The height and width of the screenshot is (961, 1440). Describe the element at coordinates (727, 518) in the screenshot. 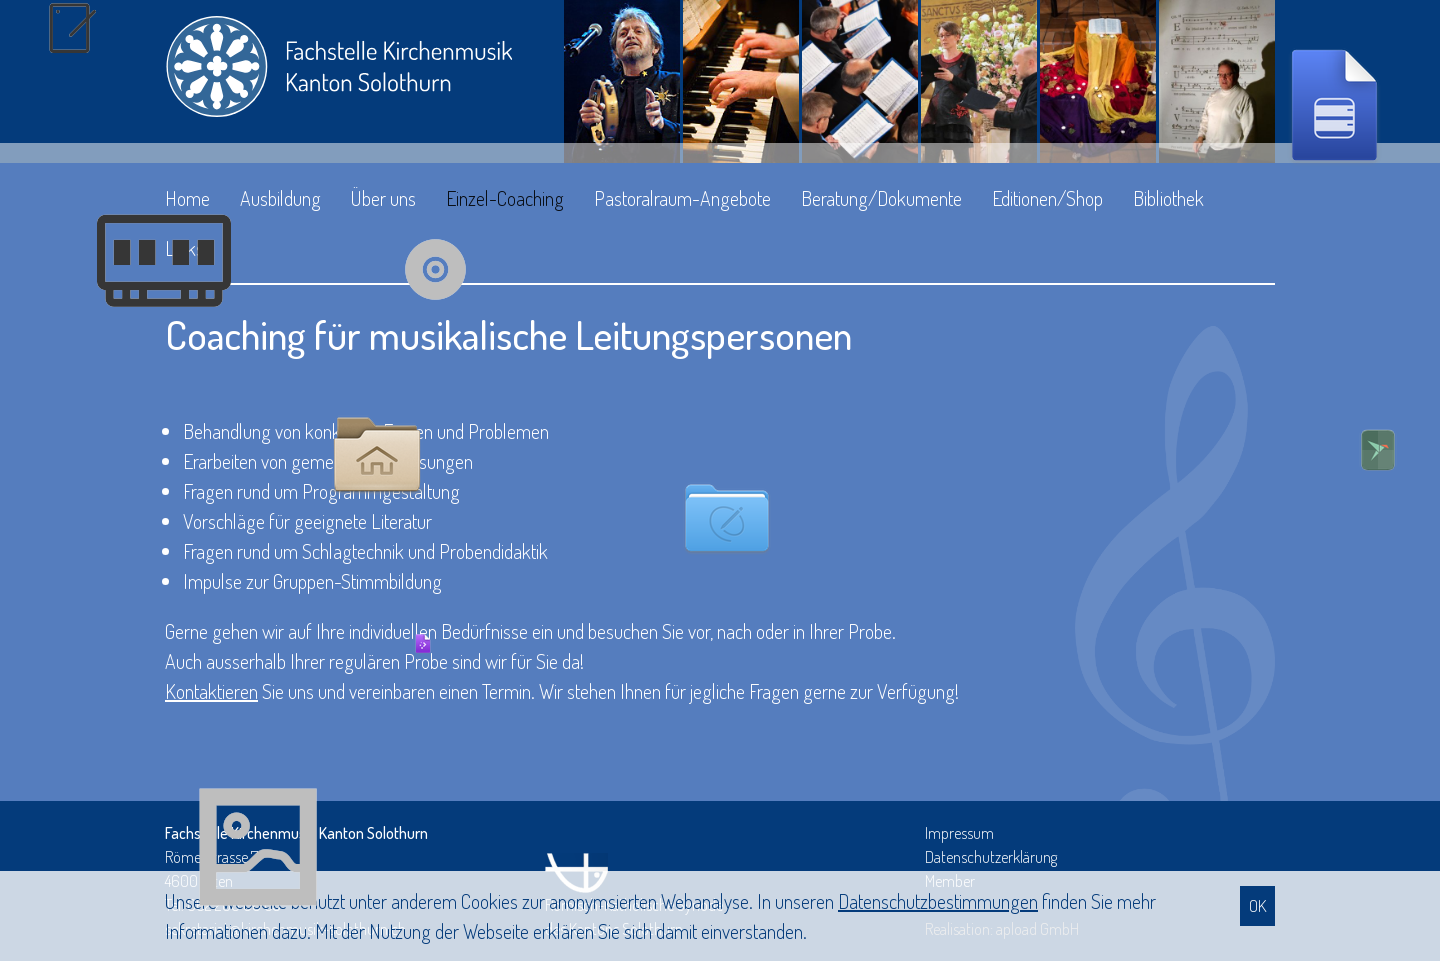

I see `open your art and design files folder` at that location.